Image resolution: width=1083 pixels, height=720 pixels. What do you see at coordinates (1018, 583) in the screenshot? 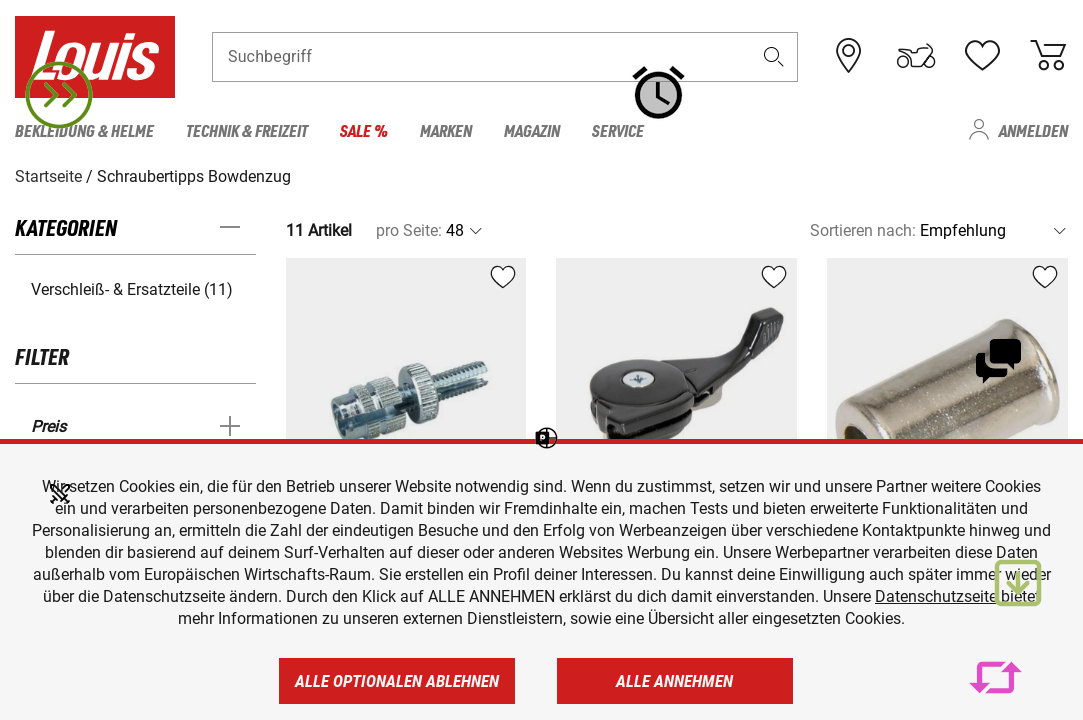
I see `download file or content` at bounding box center [1018, 583].